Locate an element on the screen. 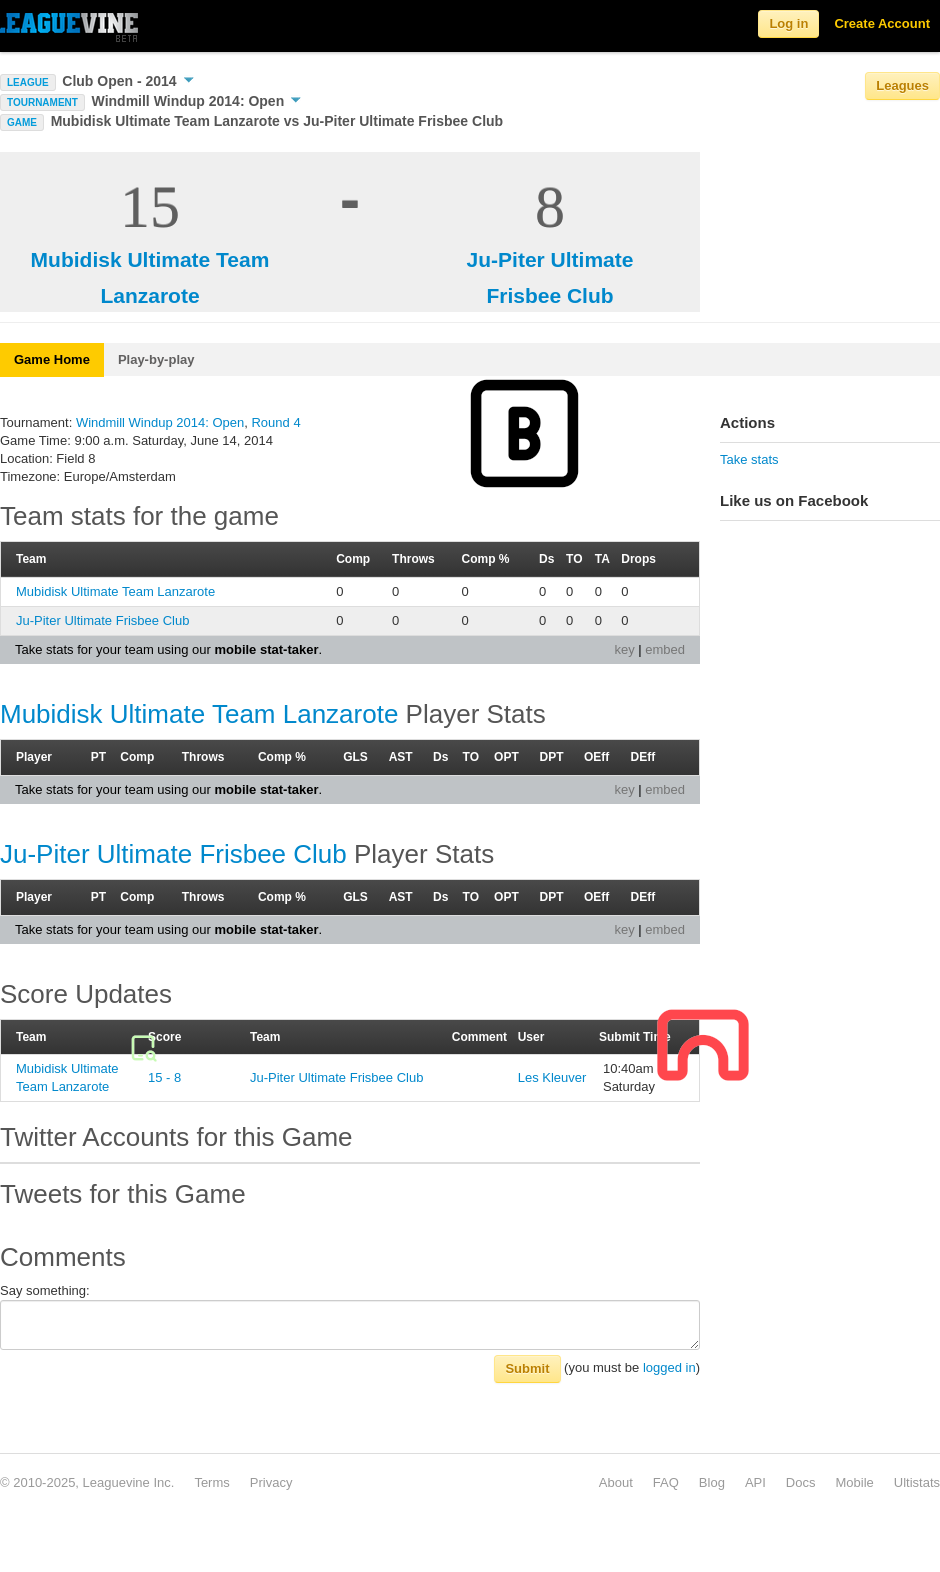 This screenshot has width=940, height=1572. apply bold formatting to text is located at coordinates (524, 433).